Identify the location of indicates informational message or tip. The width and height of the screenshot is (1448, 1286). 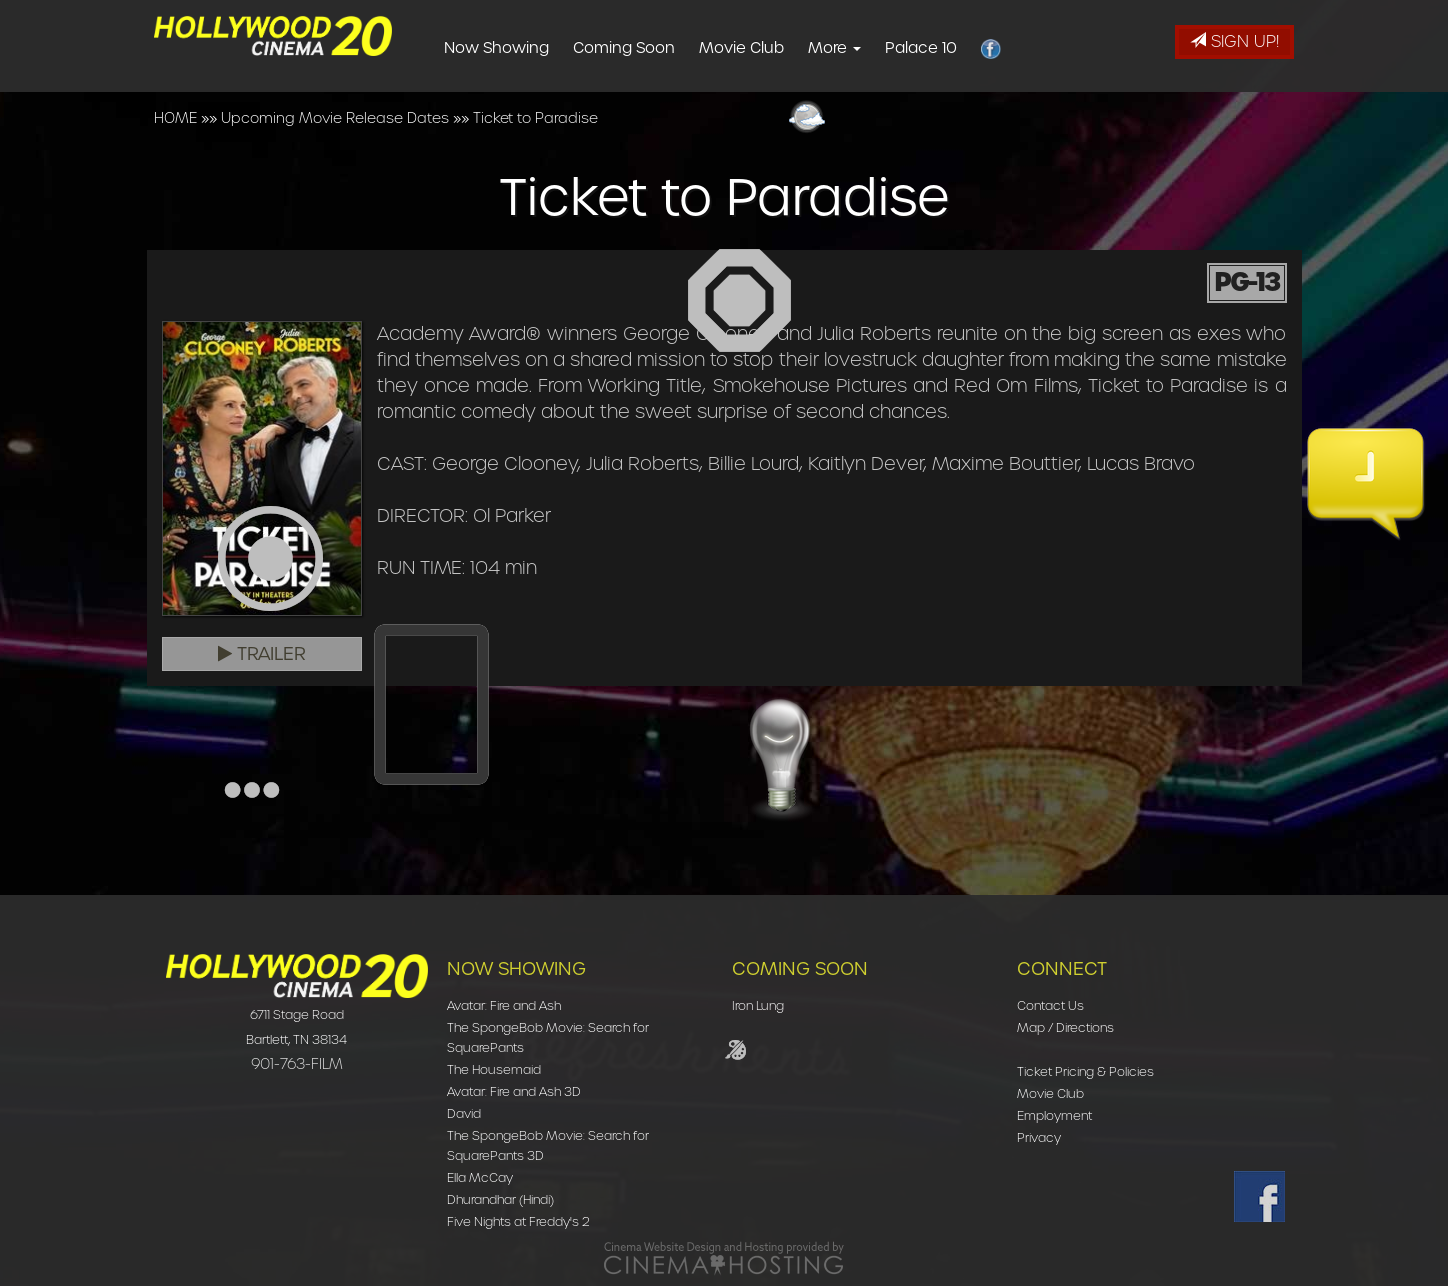
(782, 760).